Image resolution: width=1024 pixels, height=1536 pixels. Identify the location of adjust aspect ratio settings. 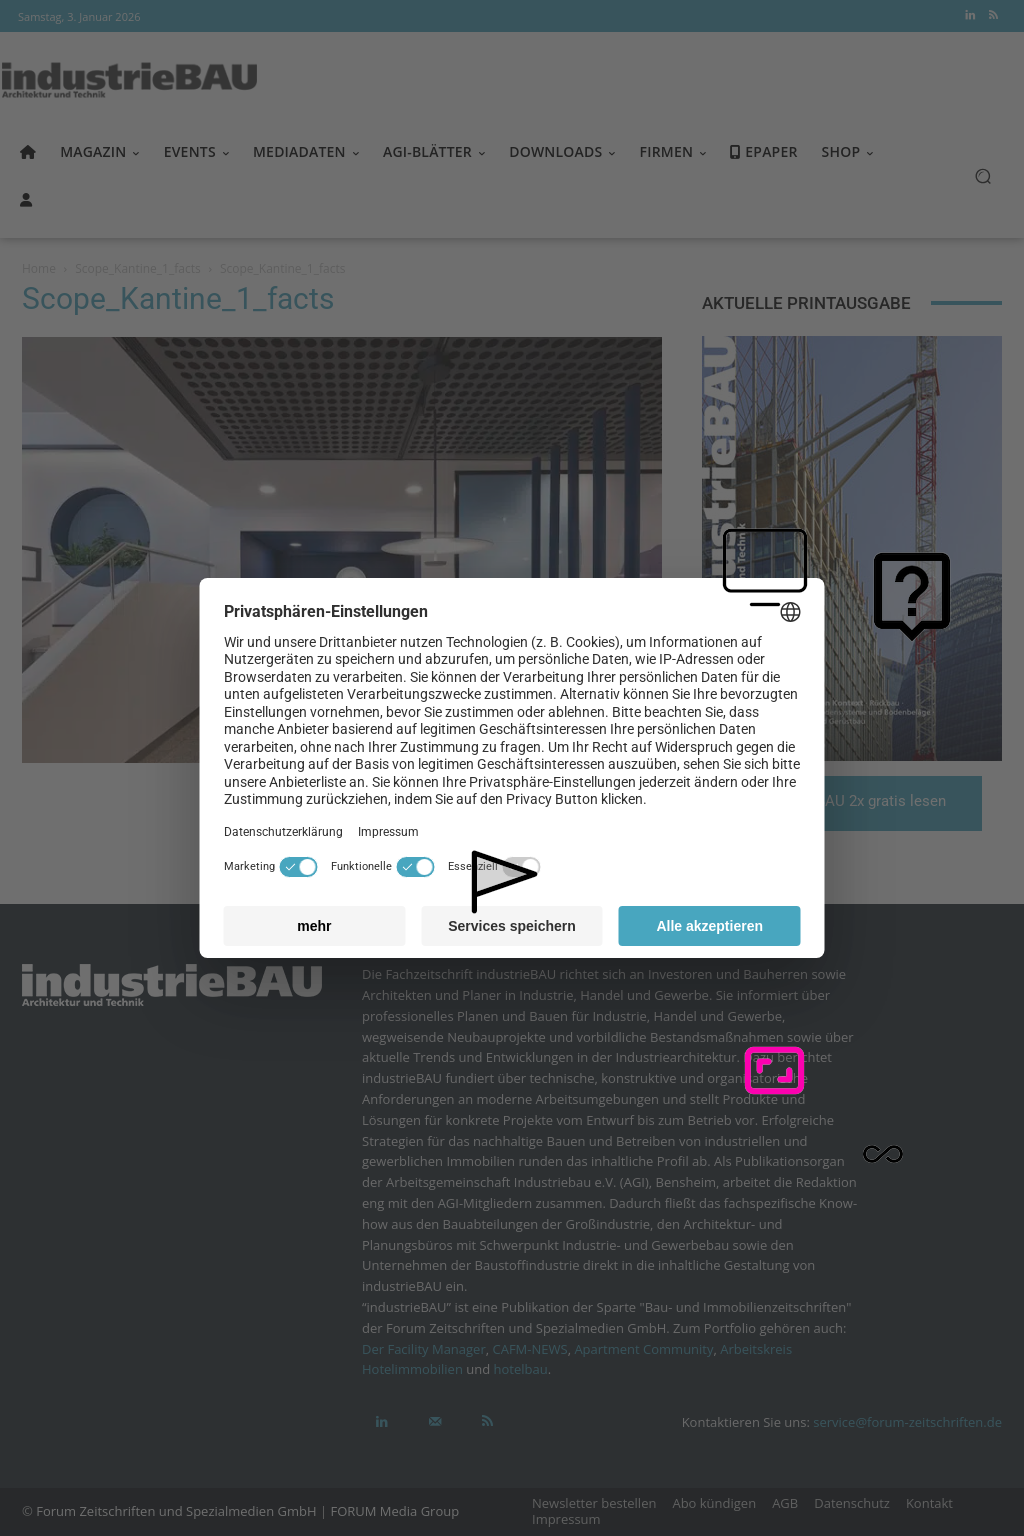
(774, 1070).